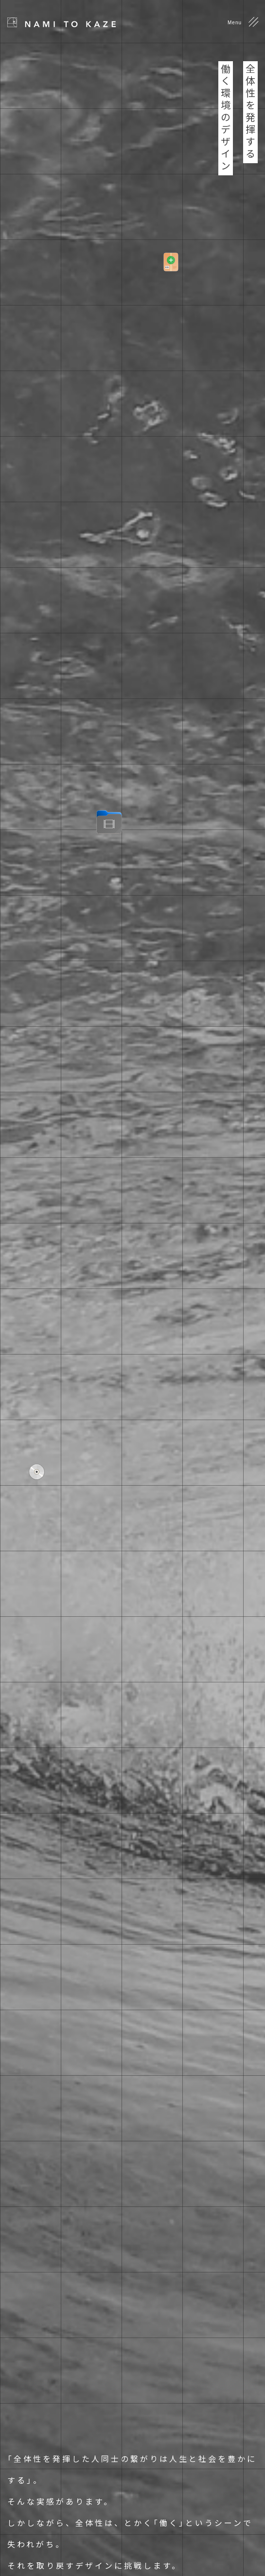 The image size is (265, 2576). I want to click on open your videos folder, so click(109, 822).